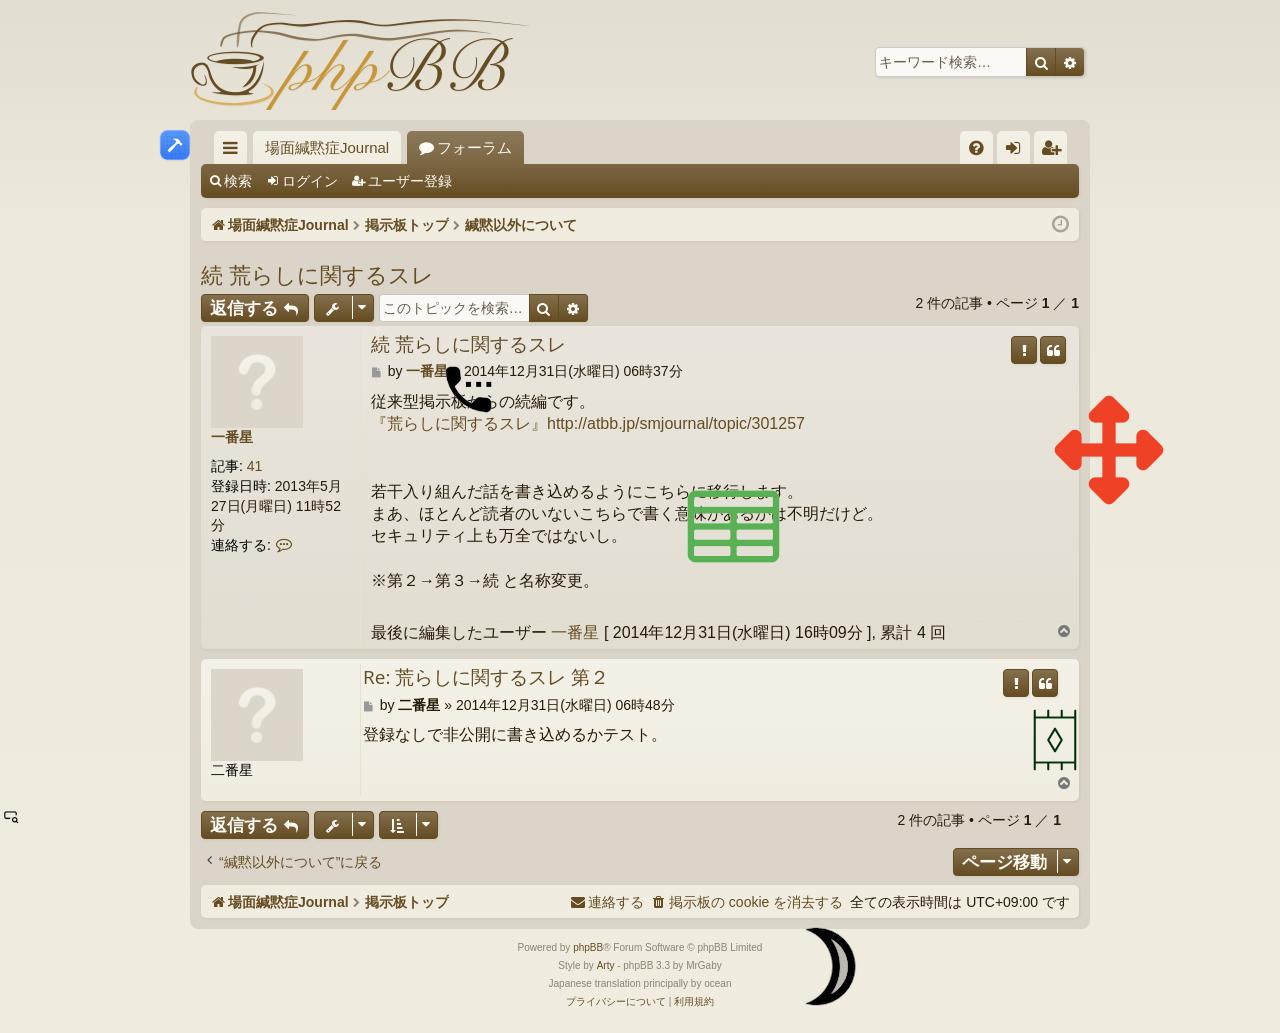  Describe the element at coordinates (10, 815) in the screenshot. I see `search within an input field` at that location.